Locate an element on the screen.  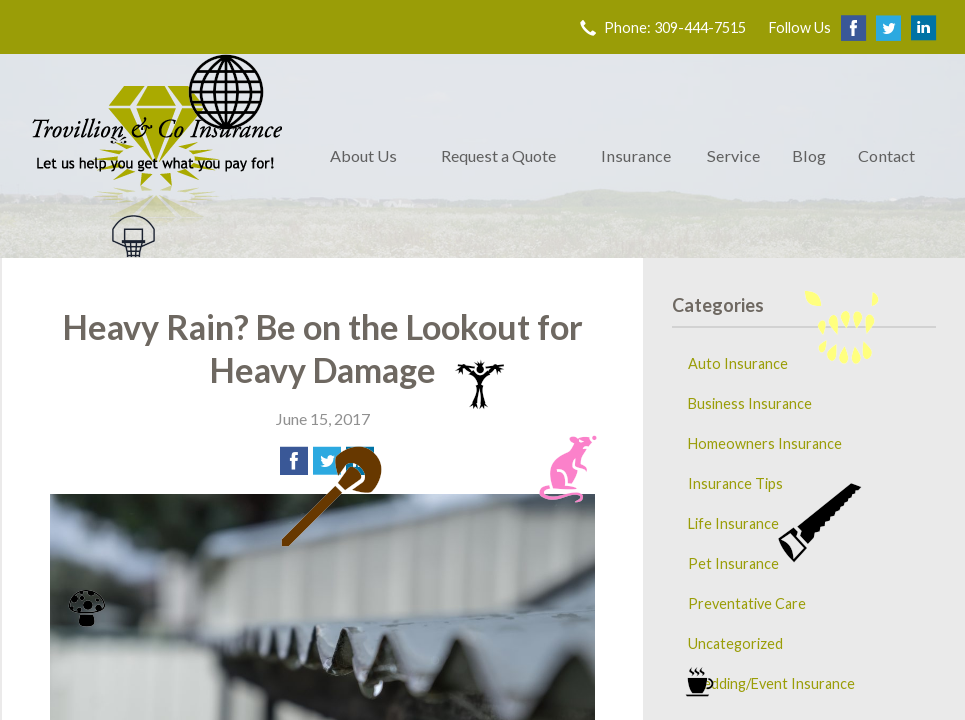
dental examination tool icon is located at coordinates (332, 496).